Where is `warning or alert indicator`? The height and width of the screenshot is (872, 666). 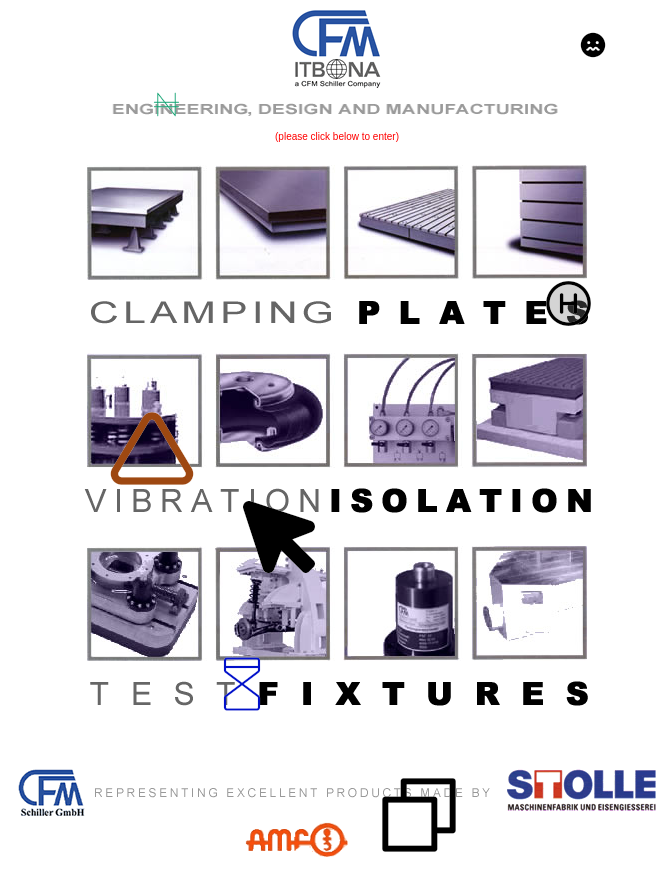
warning or alert indicator is located at coordinates (152, 451).